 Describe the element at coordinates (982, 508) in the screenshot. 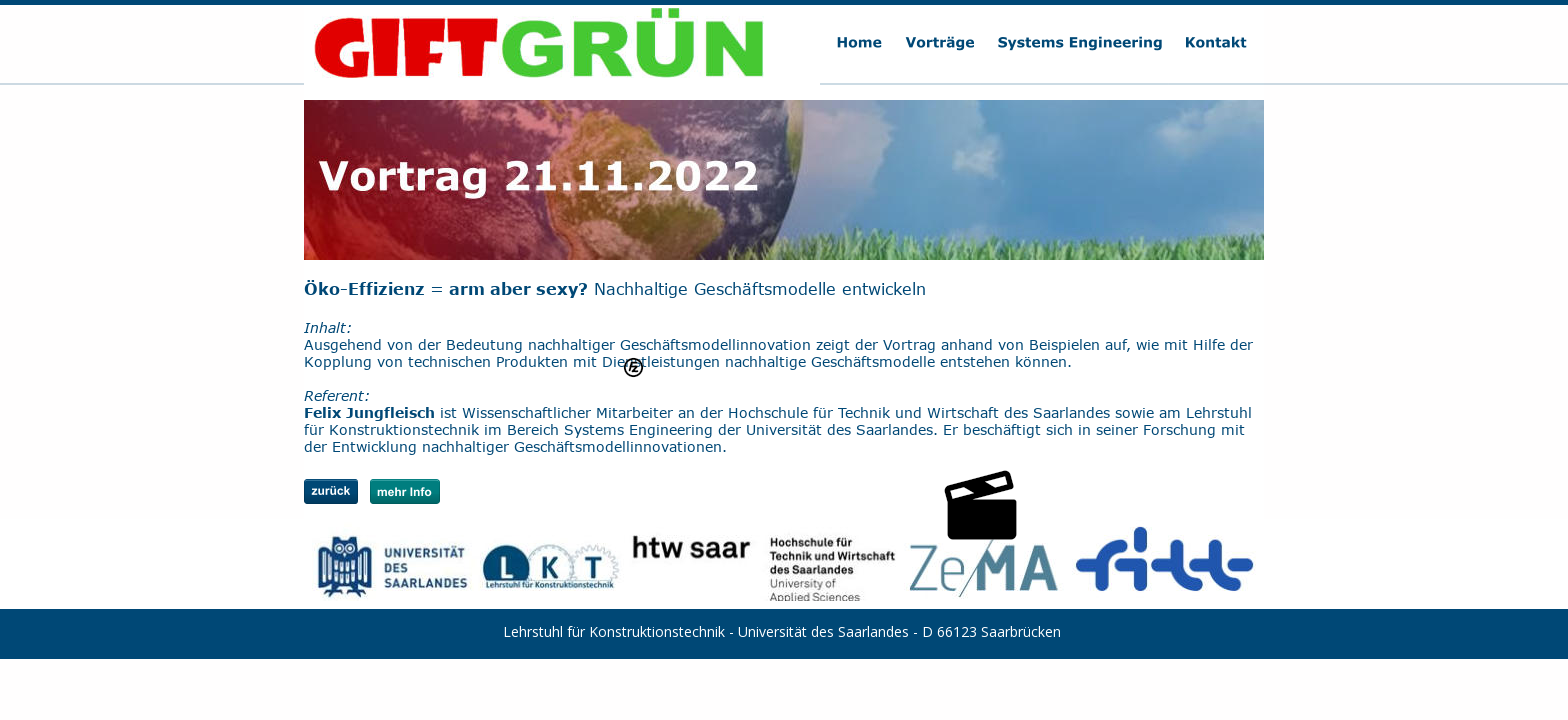

I see `access video or movie content` at that location.